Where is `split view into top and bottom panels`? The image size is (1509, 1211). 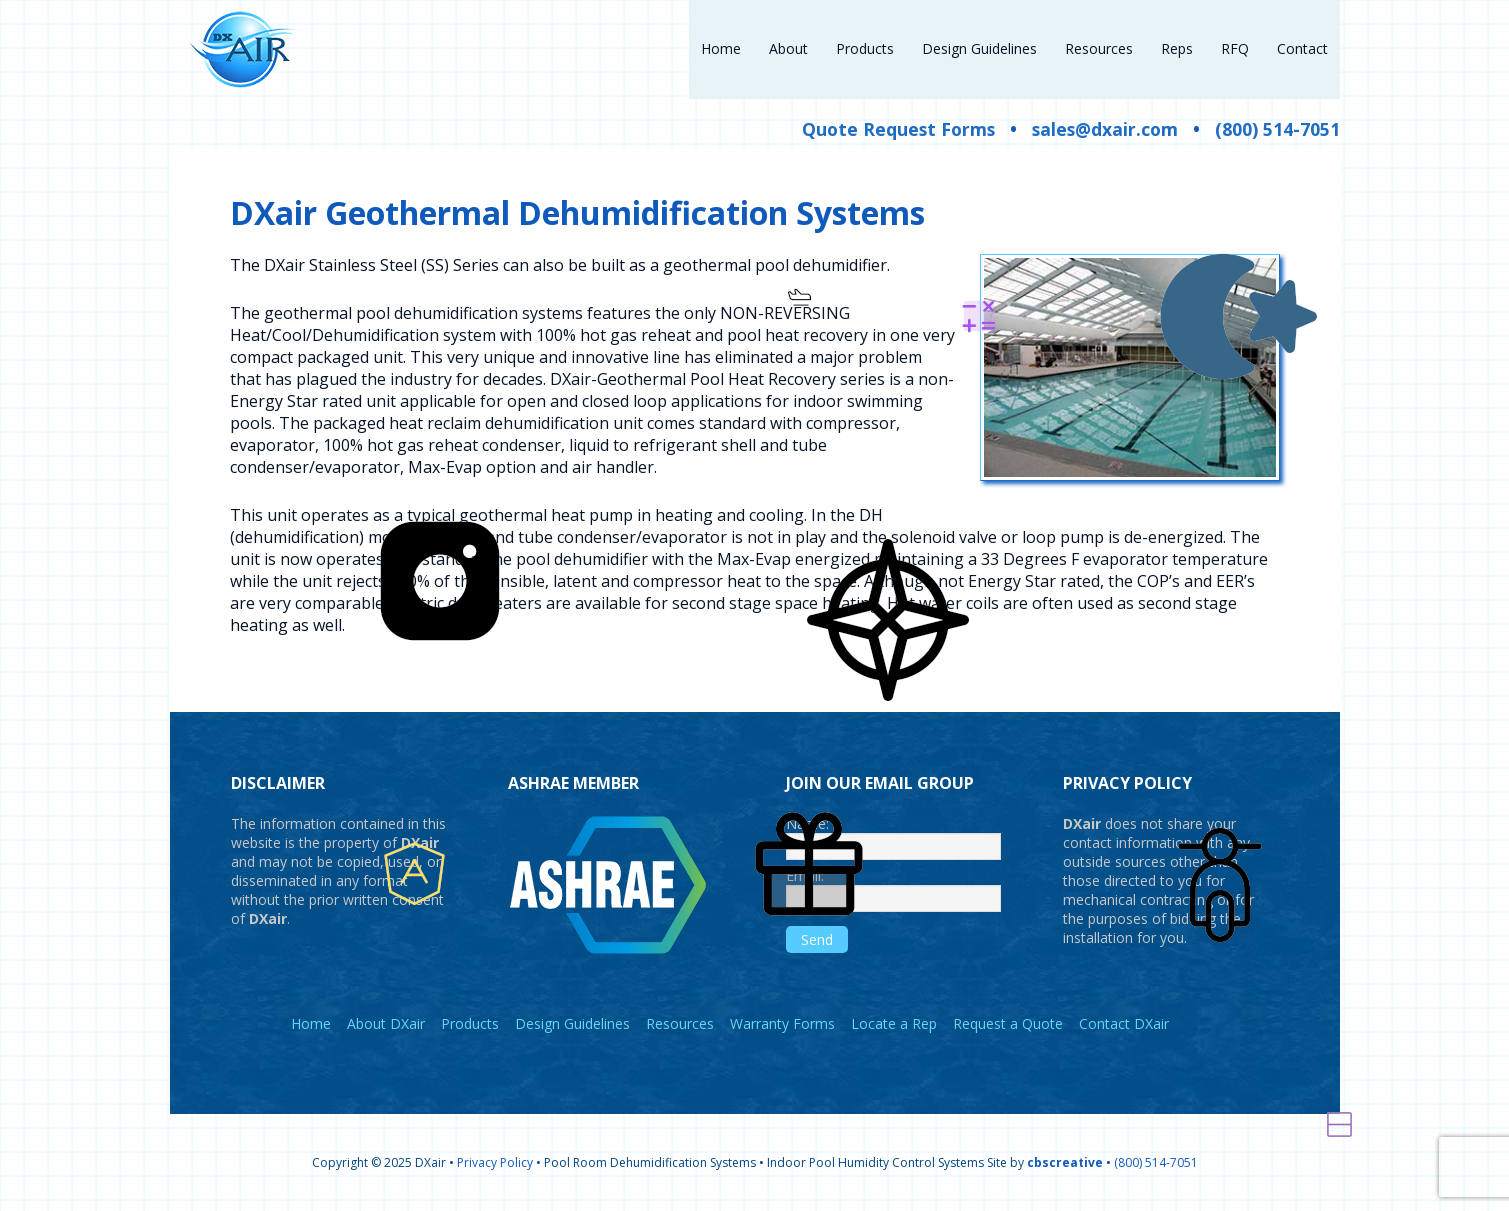
split view into top and bottom panels is located at coordinates (1339, 1124).